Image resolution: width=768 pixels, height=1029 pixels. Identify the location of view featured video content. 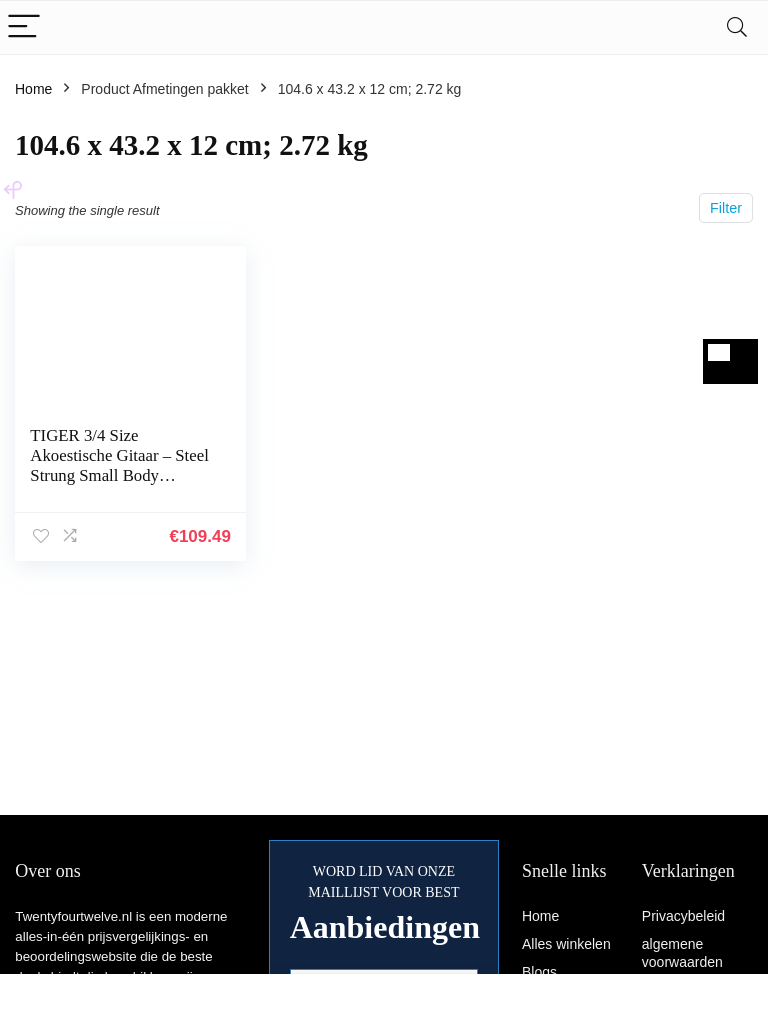
(730, 361).